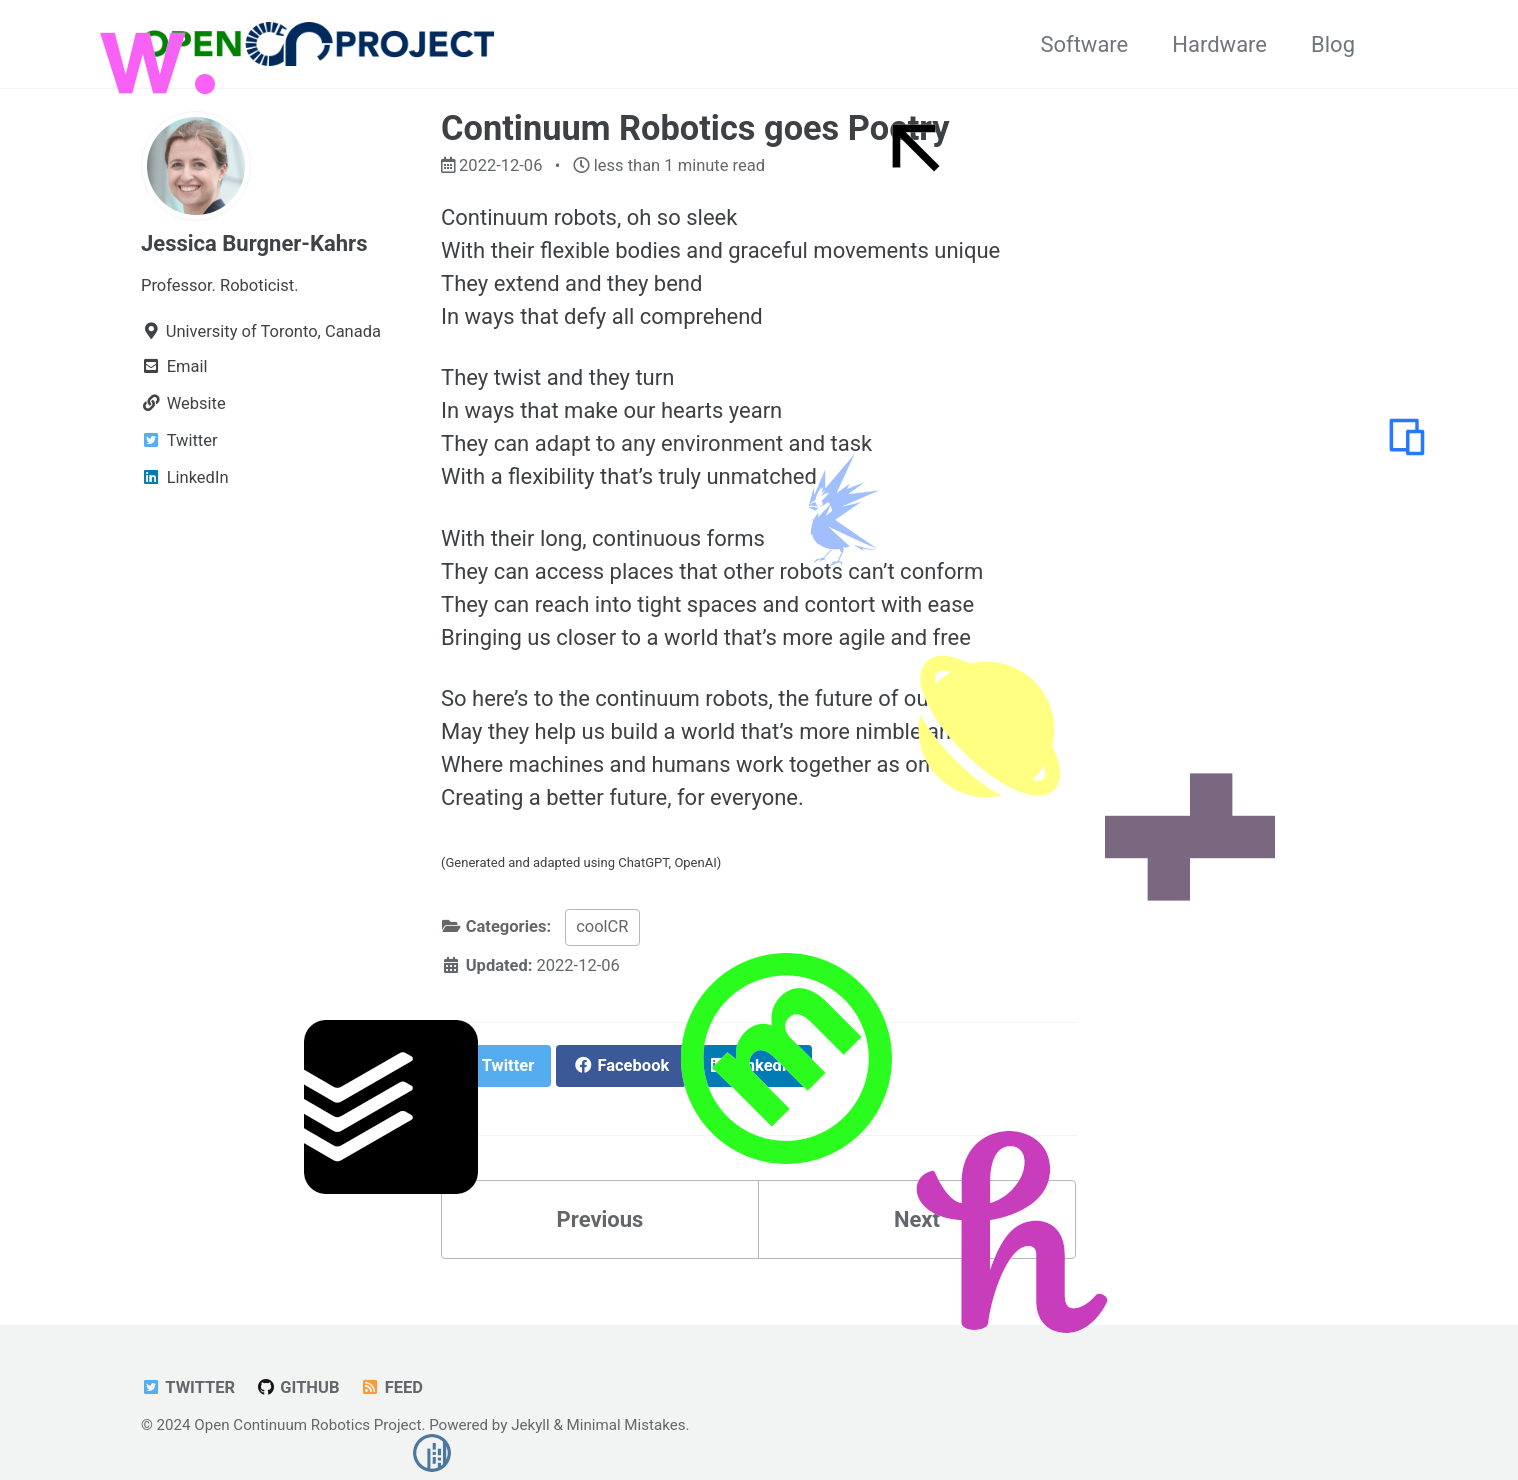 Image resolution: width=1518 pixels, height=1480 pixels. I want to click on view connected devices, so click(1406, 437).